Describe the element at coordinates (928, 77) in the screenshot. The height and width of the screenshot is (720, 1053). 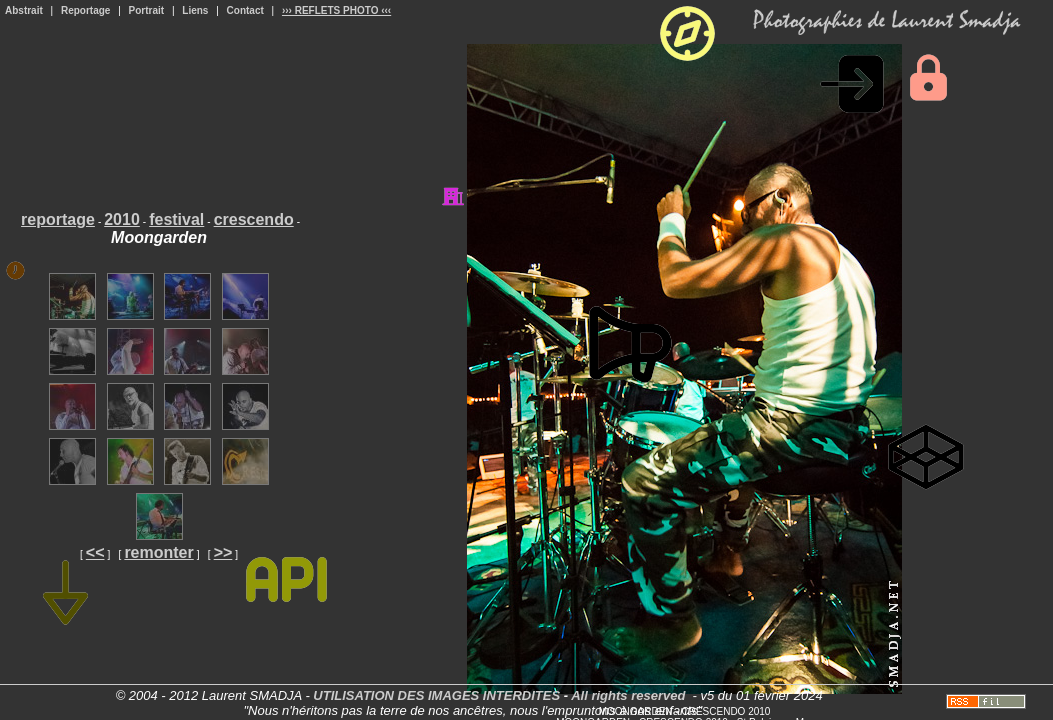
I see `indicates a locked or secured item` at that location.